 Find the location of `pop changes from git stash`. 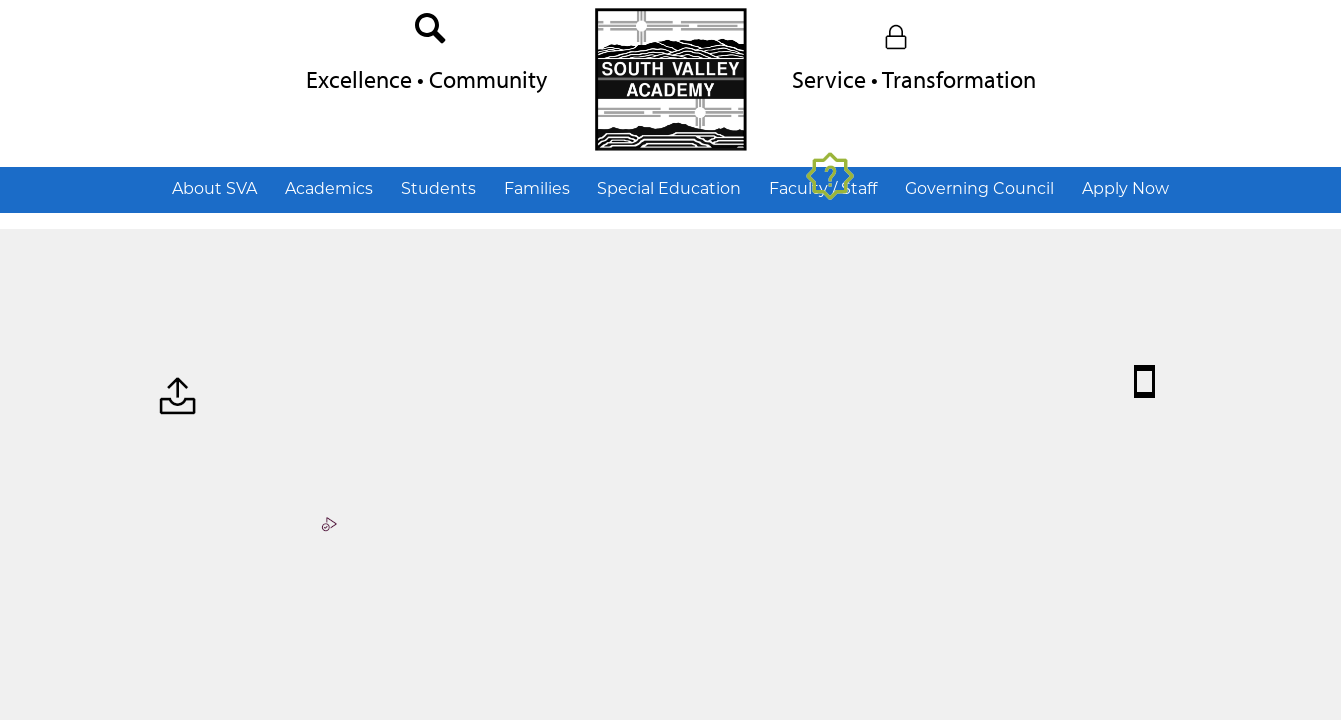

pop changes from git stash is located at coordinates (179, 395).